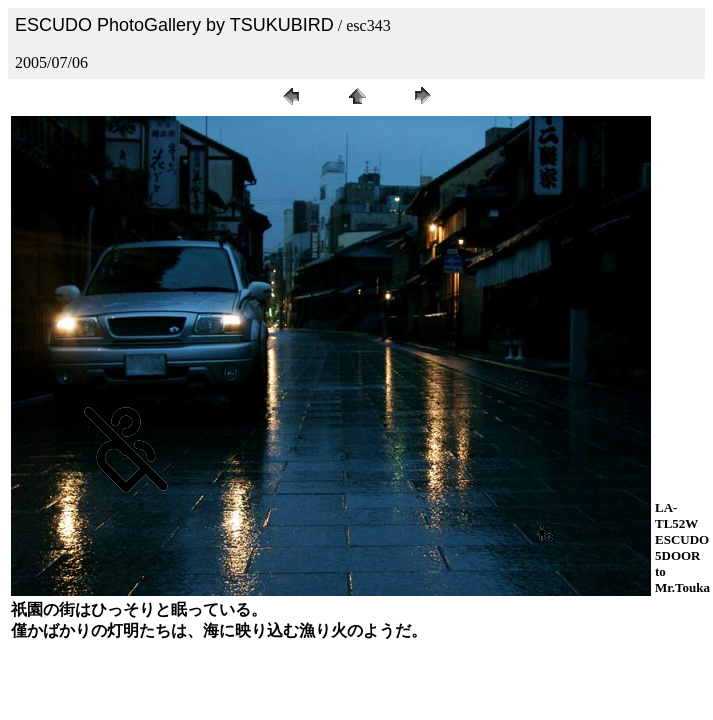 The image size is (713, 720). Describe the element at coordinates (126, 449) in the screenshot. I see `disable empathy or emotional response features` at that location.